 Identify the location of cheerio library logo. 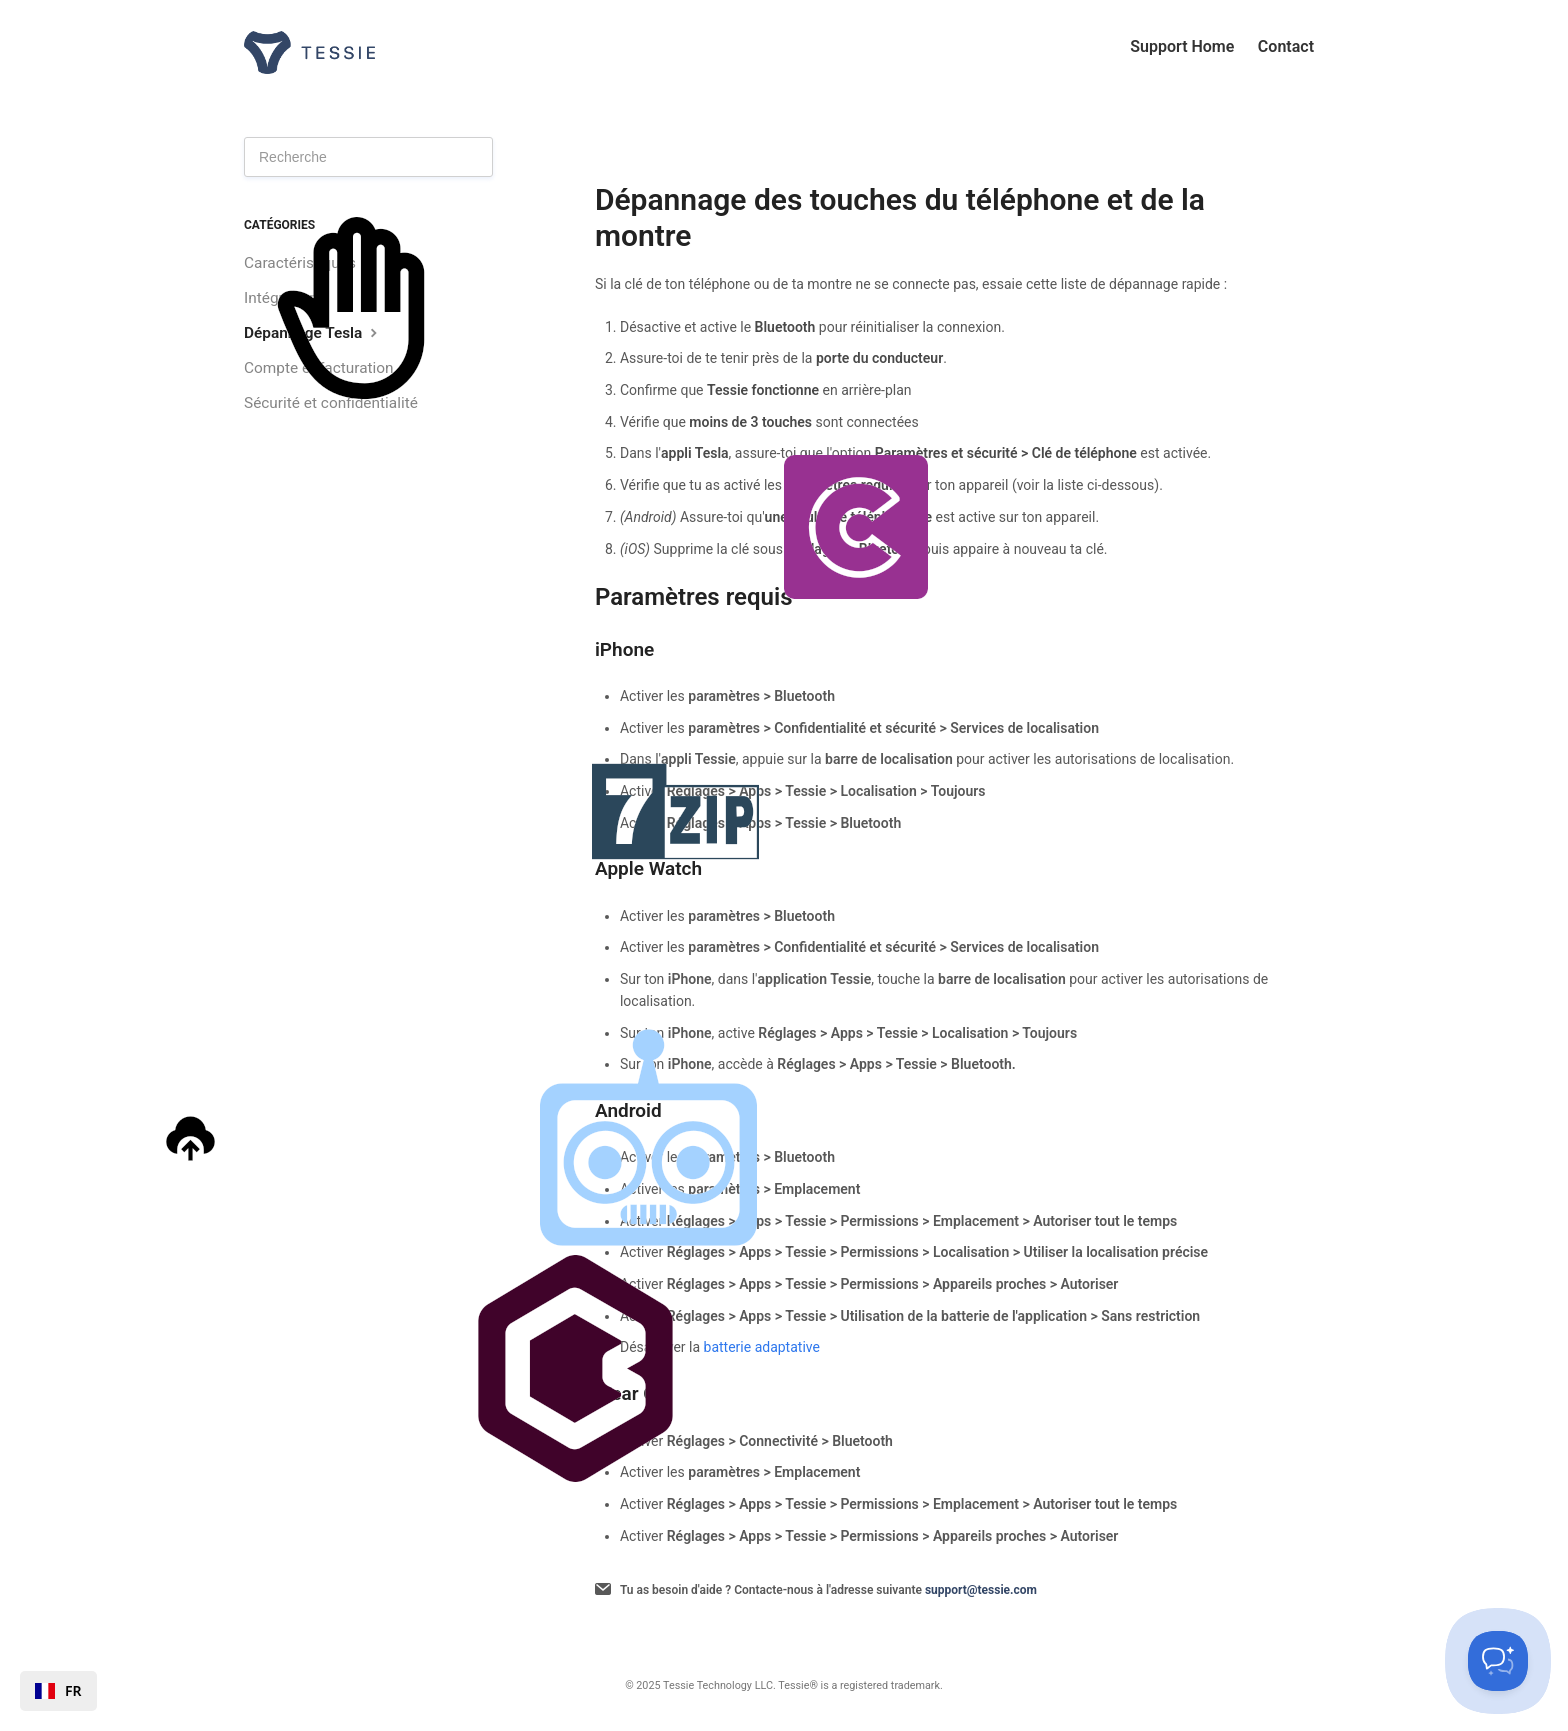
(856, 527).